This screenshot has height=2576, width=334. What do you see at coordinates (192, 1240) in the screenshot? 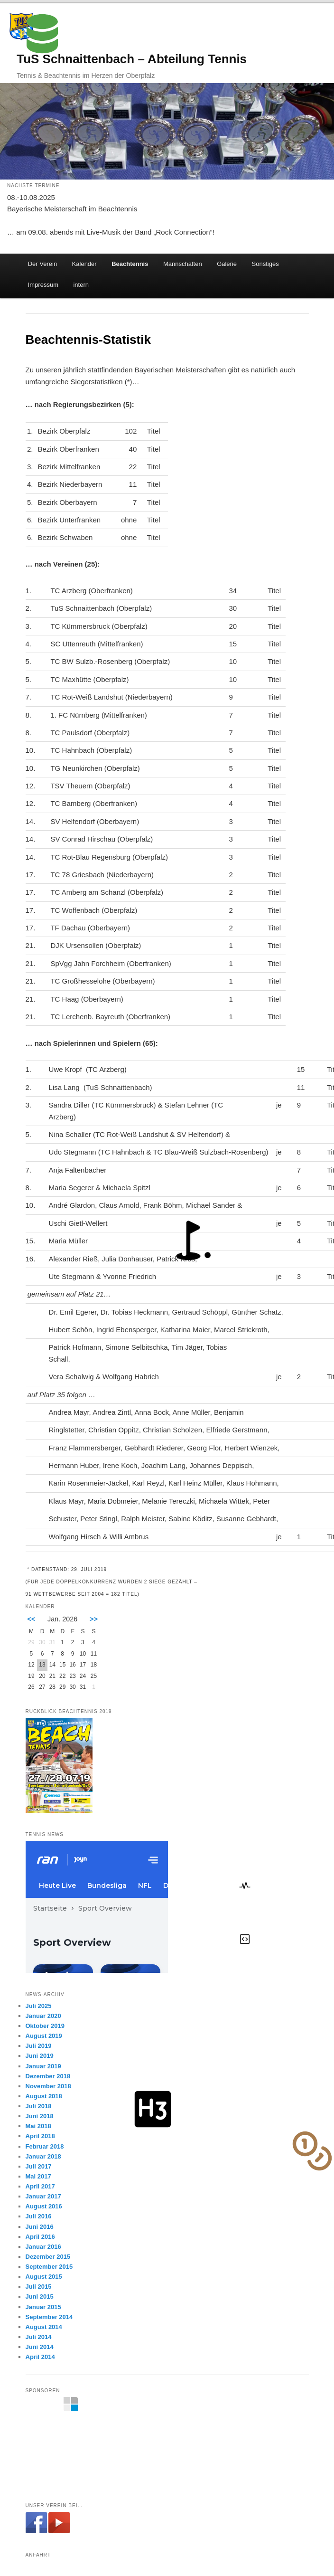
I see `view nearby golf courses` at bounding box center [192, 1240].